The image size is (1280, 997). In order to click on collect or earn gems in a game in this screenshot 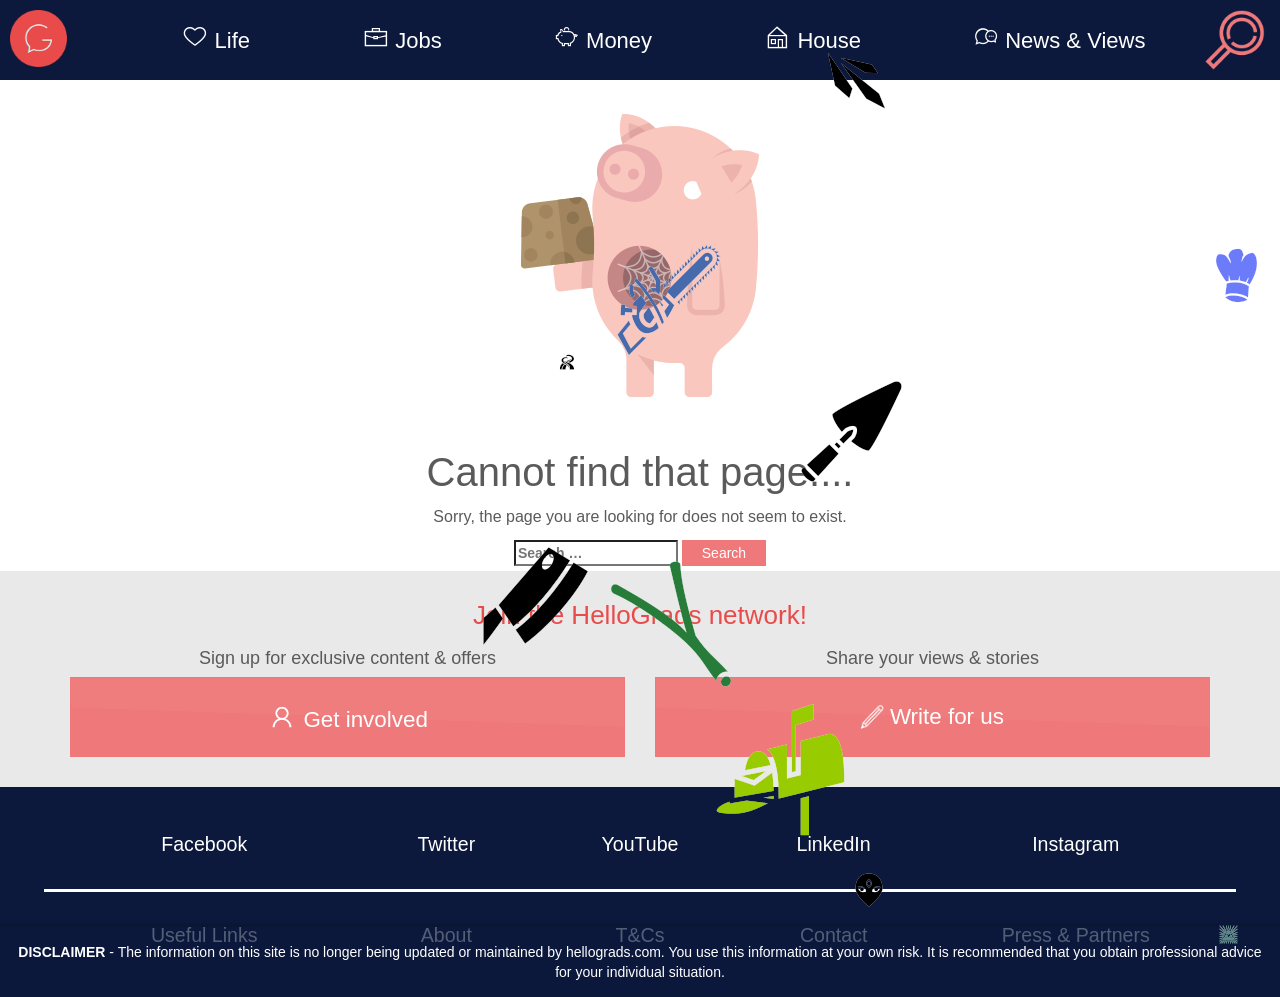, I will do `click(856, 80)`.